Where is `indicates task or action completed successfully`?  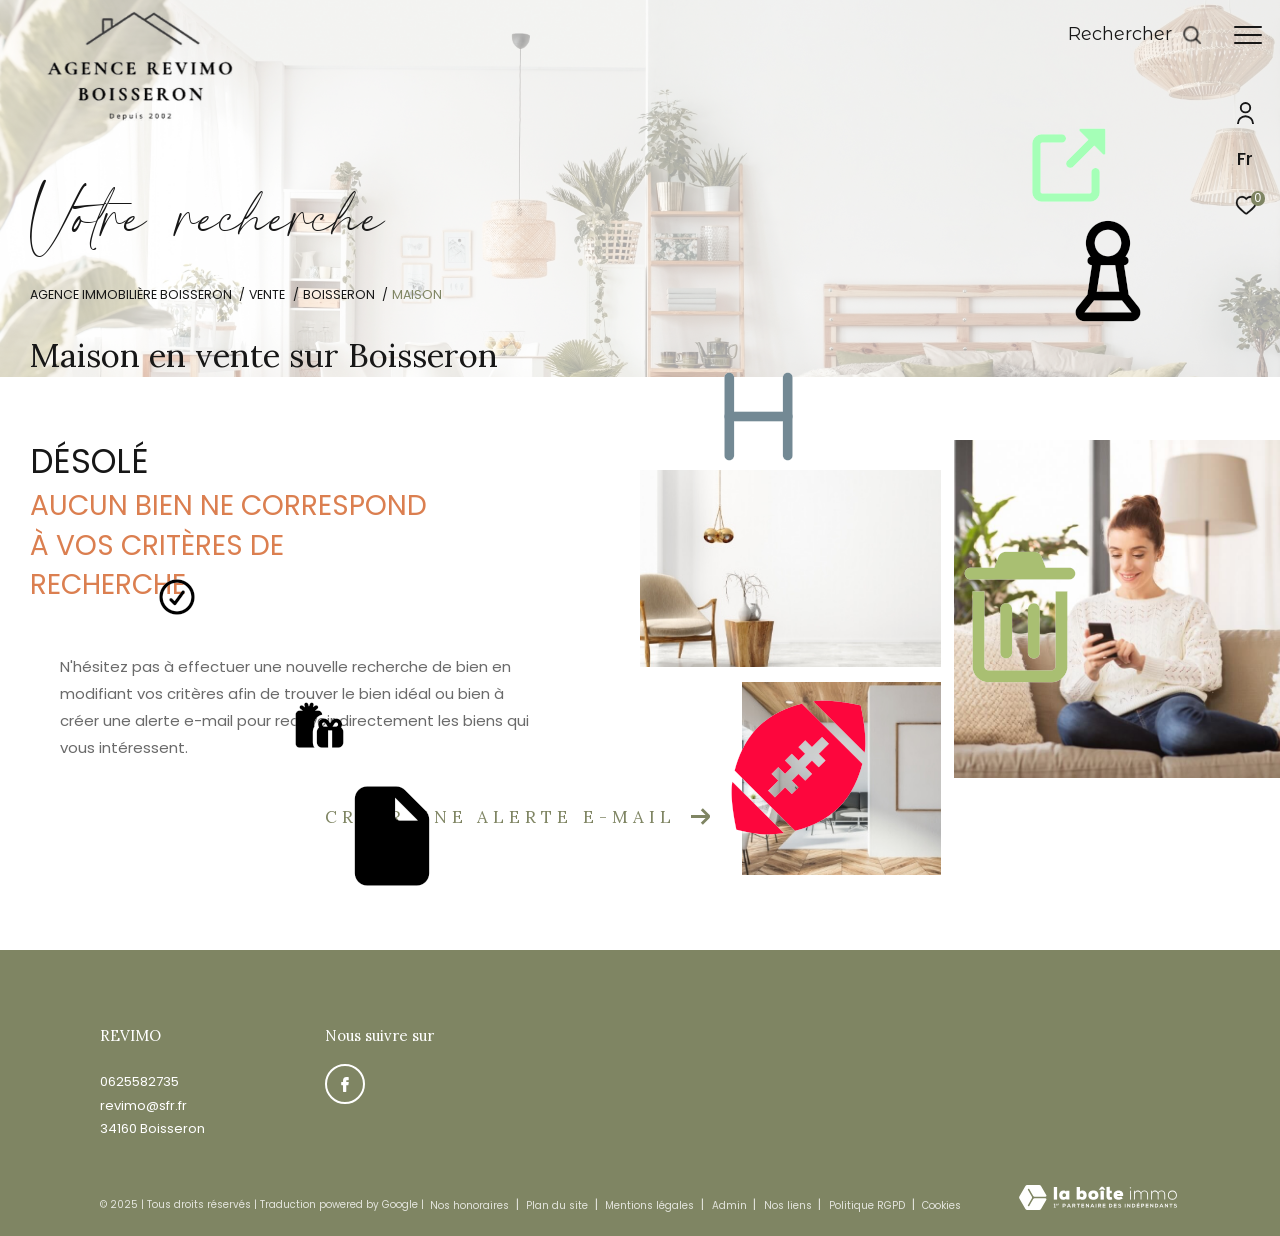 indicates task or action completed successfully is located at coordinates (177, 597).